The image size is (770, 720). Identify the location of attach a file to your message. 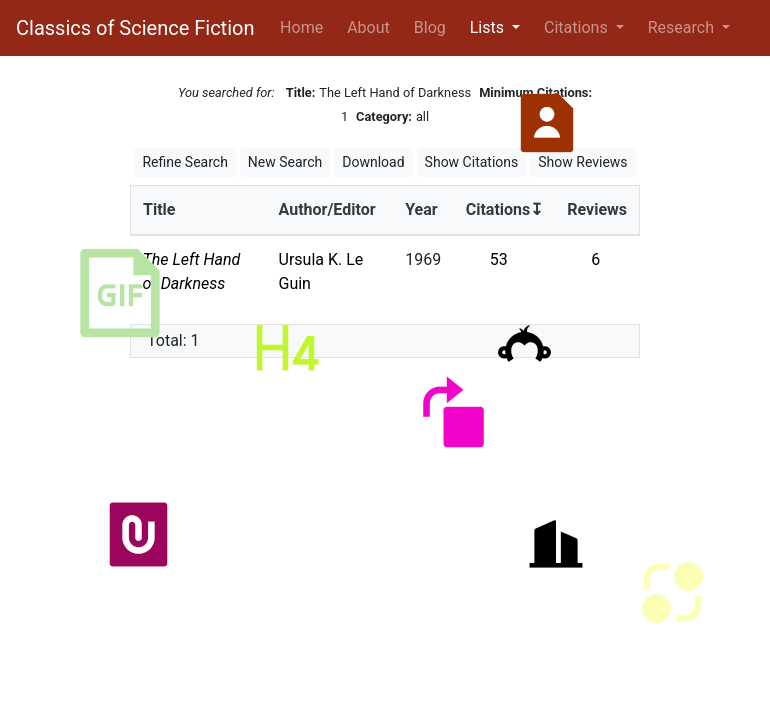
(138, 534).